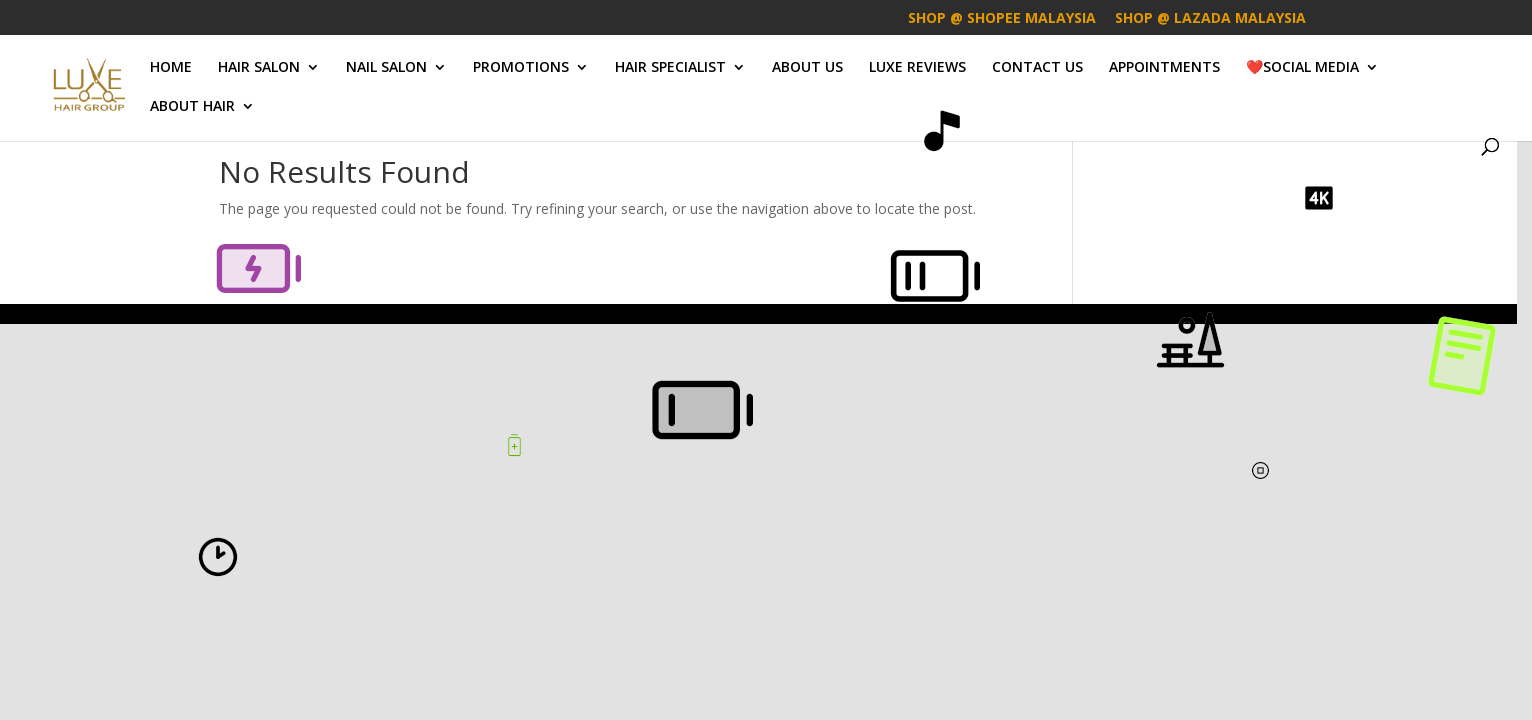 The image size is (1532, 720). Describe the element at coordinates (1190, 343) in the screenshot. I see `view nearby parks or green spaces` at that location.